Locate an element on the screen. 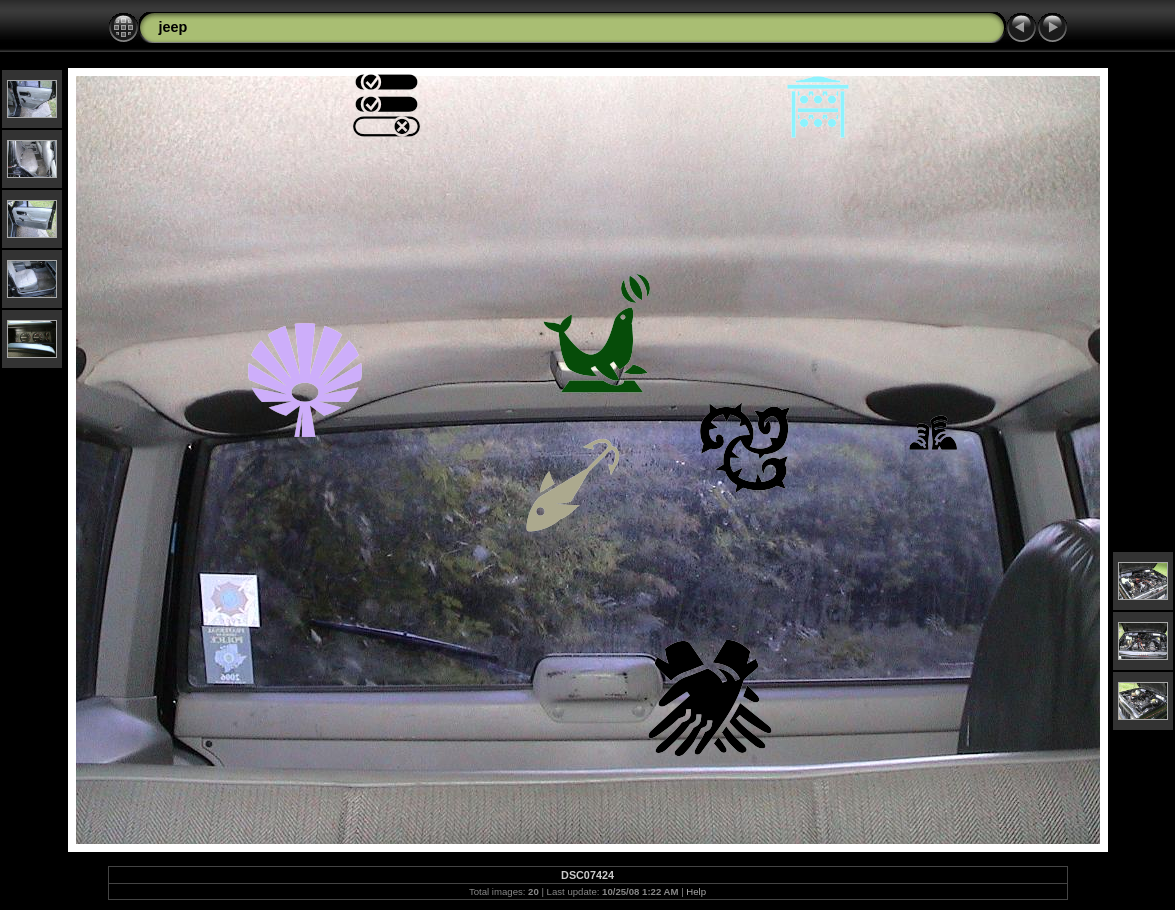 The height and width of the screenshot is (910, 1175). equip gloves or hand gear is located at coordinates (710, 698).